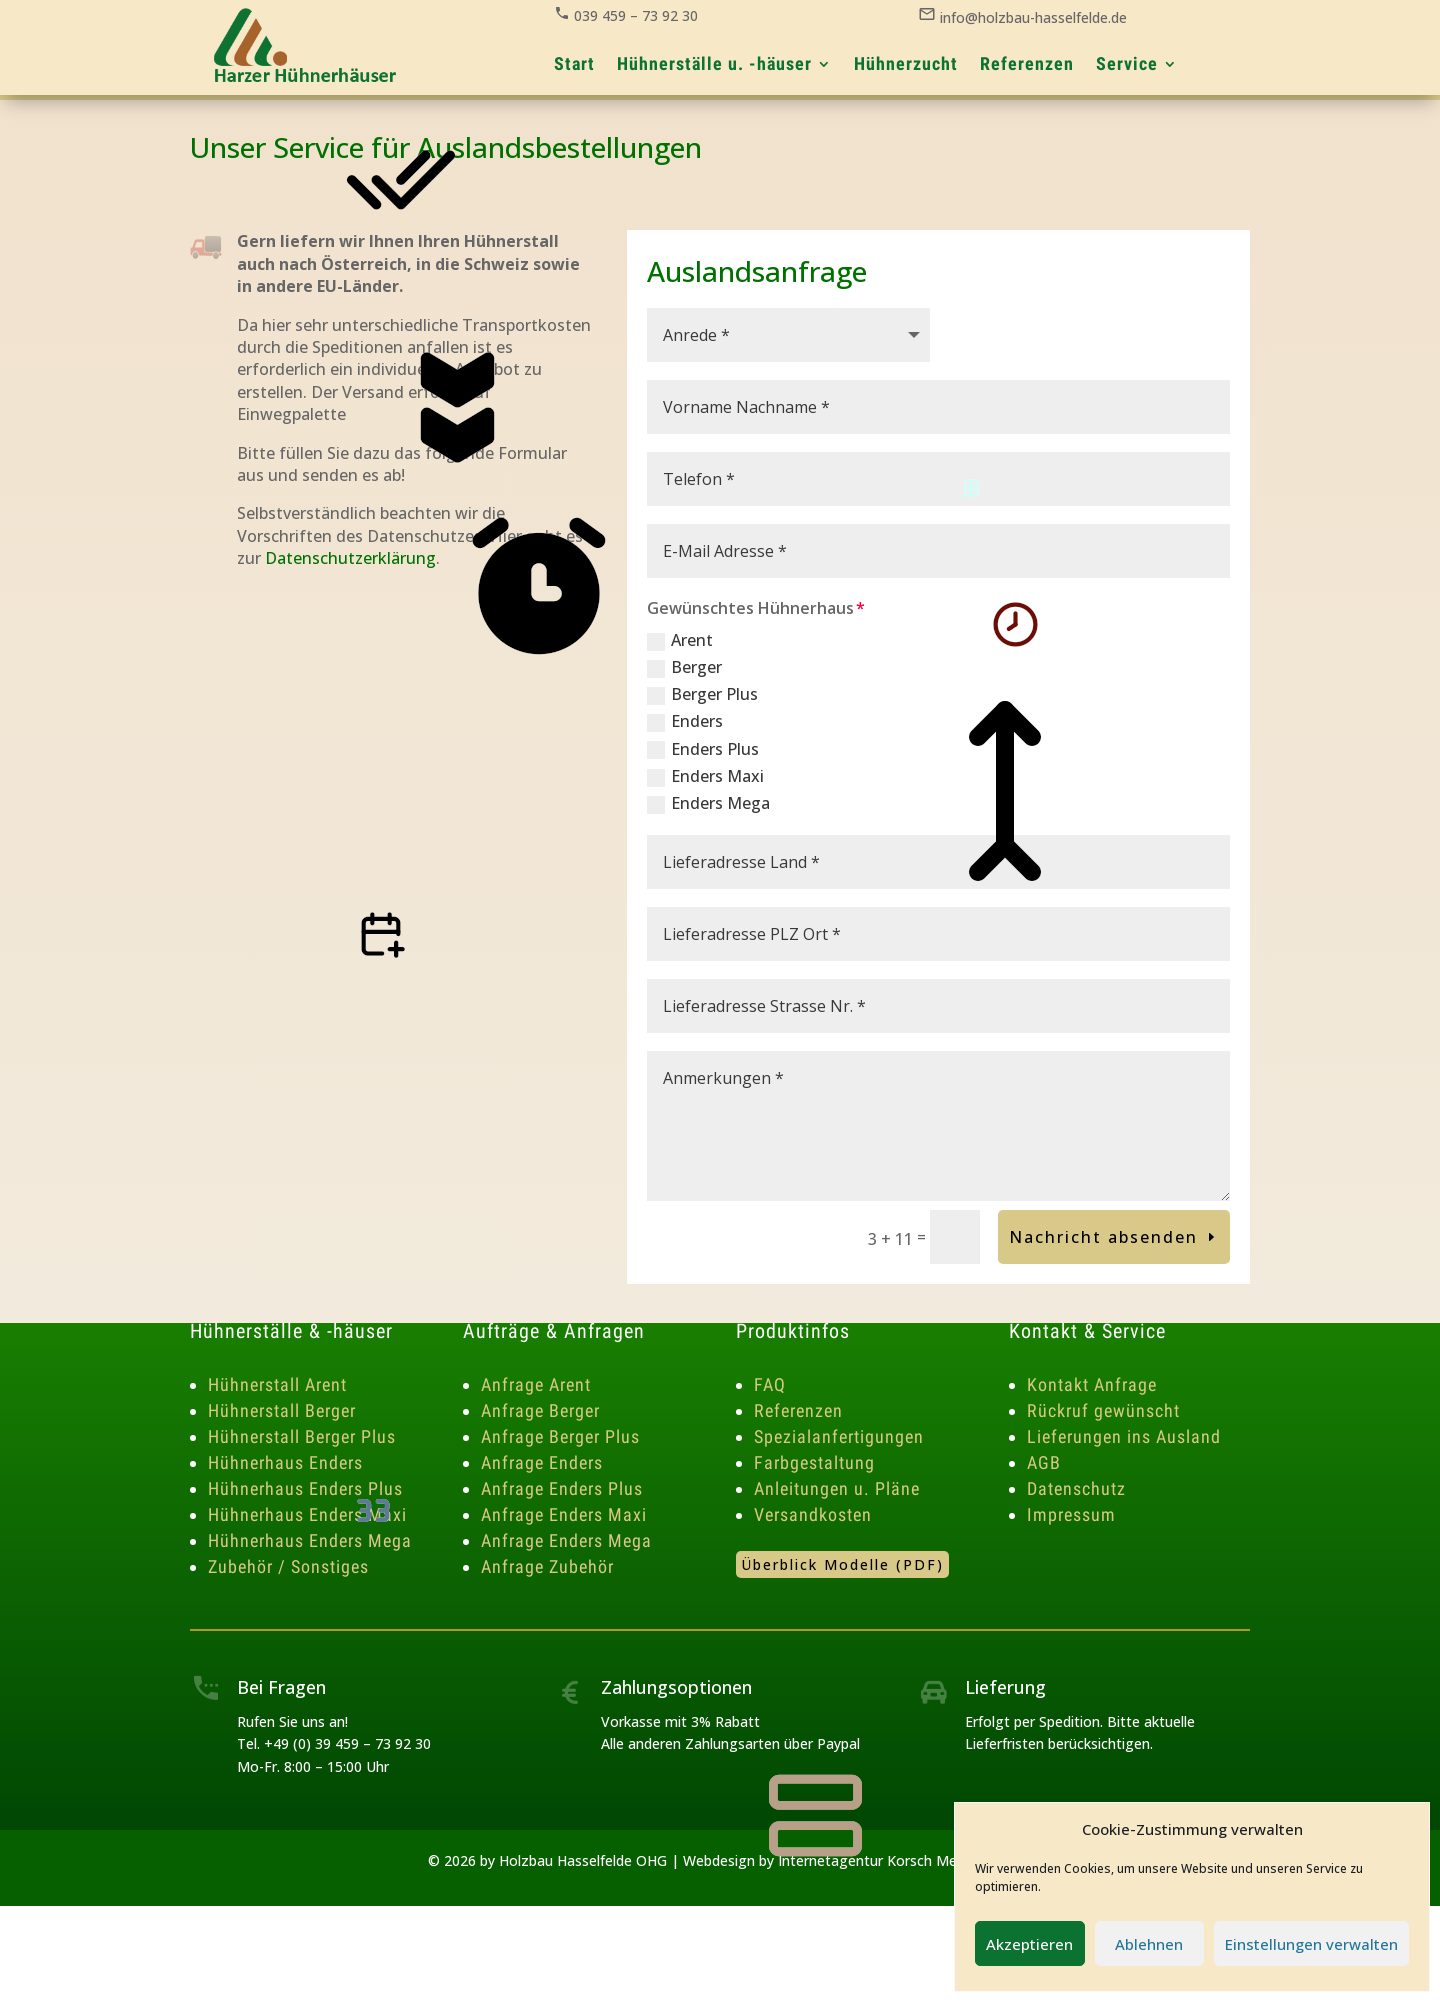 The image size is (1440, 2002). What do you see at coordinates (381, 934) in the screenshot?
I see `add a new event to calendar` at bounding box center [381, 934].